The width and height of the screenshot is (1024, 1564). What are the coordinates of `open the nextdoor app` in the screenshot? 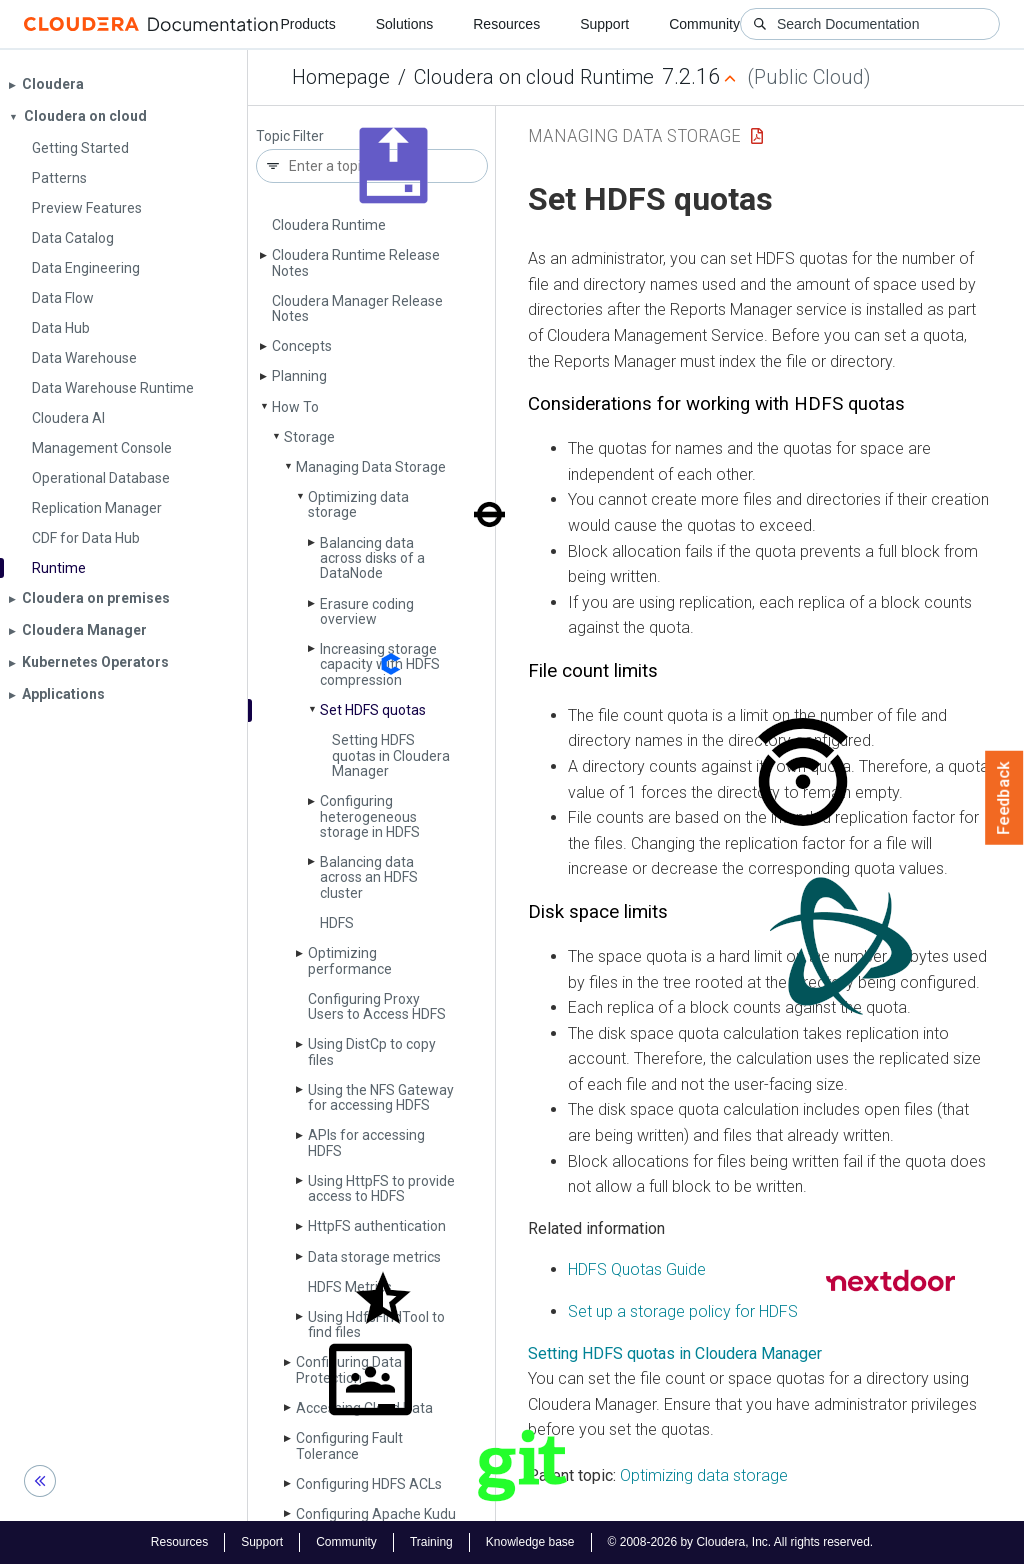 It's located at (890, 1280).